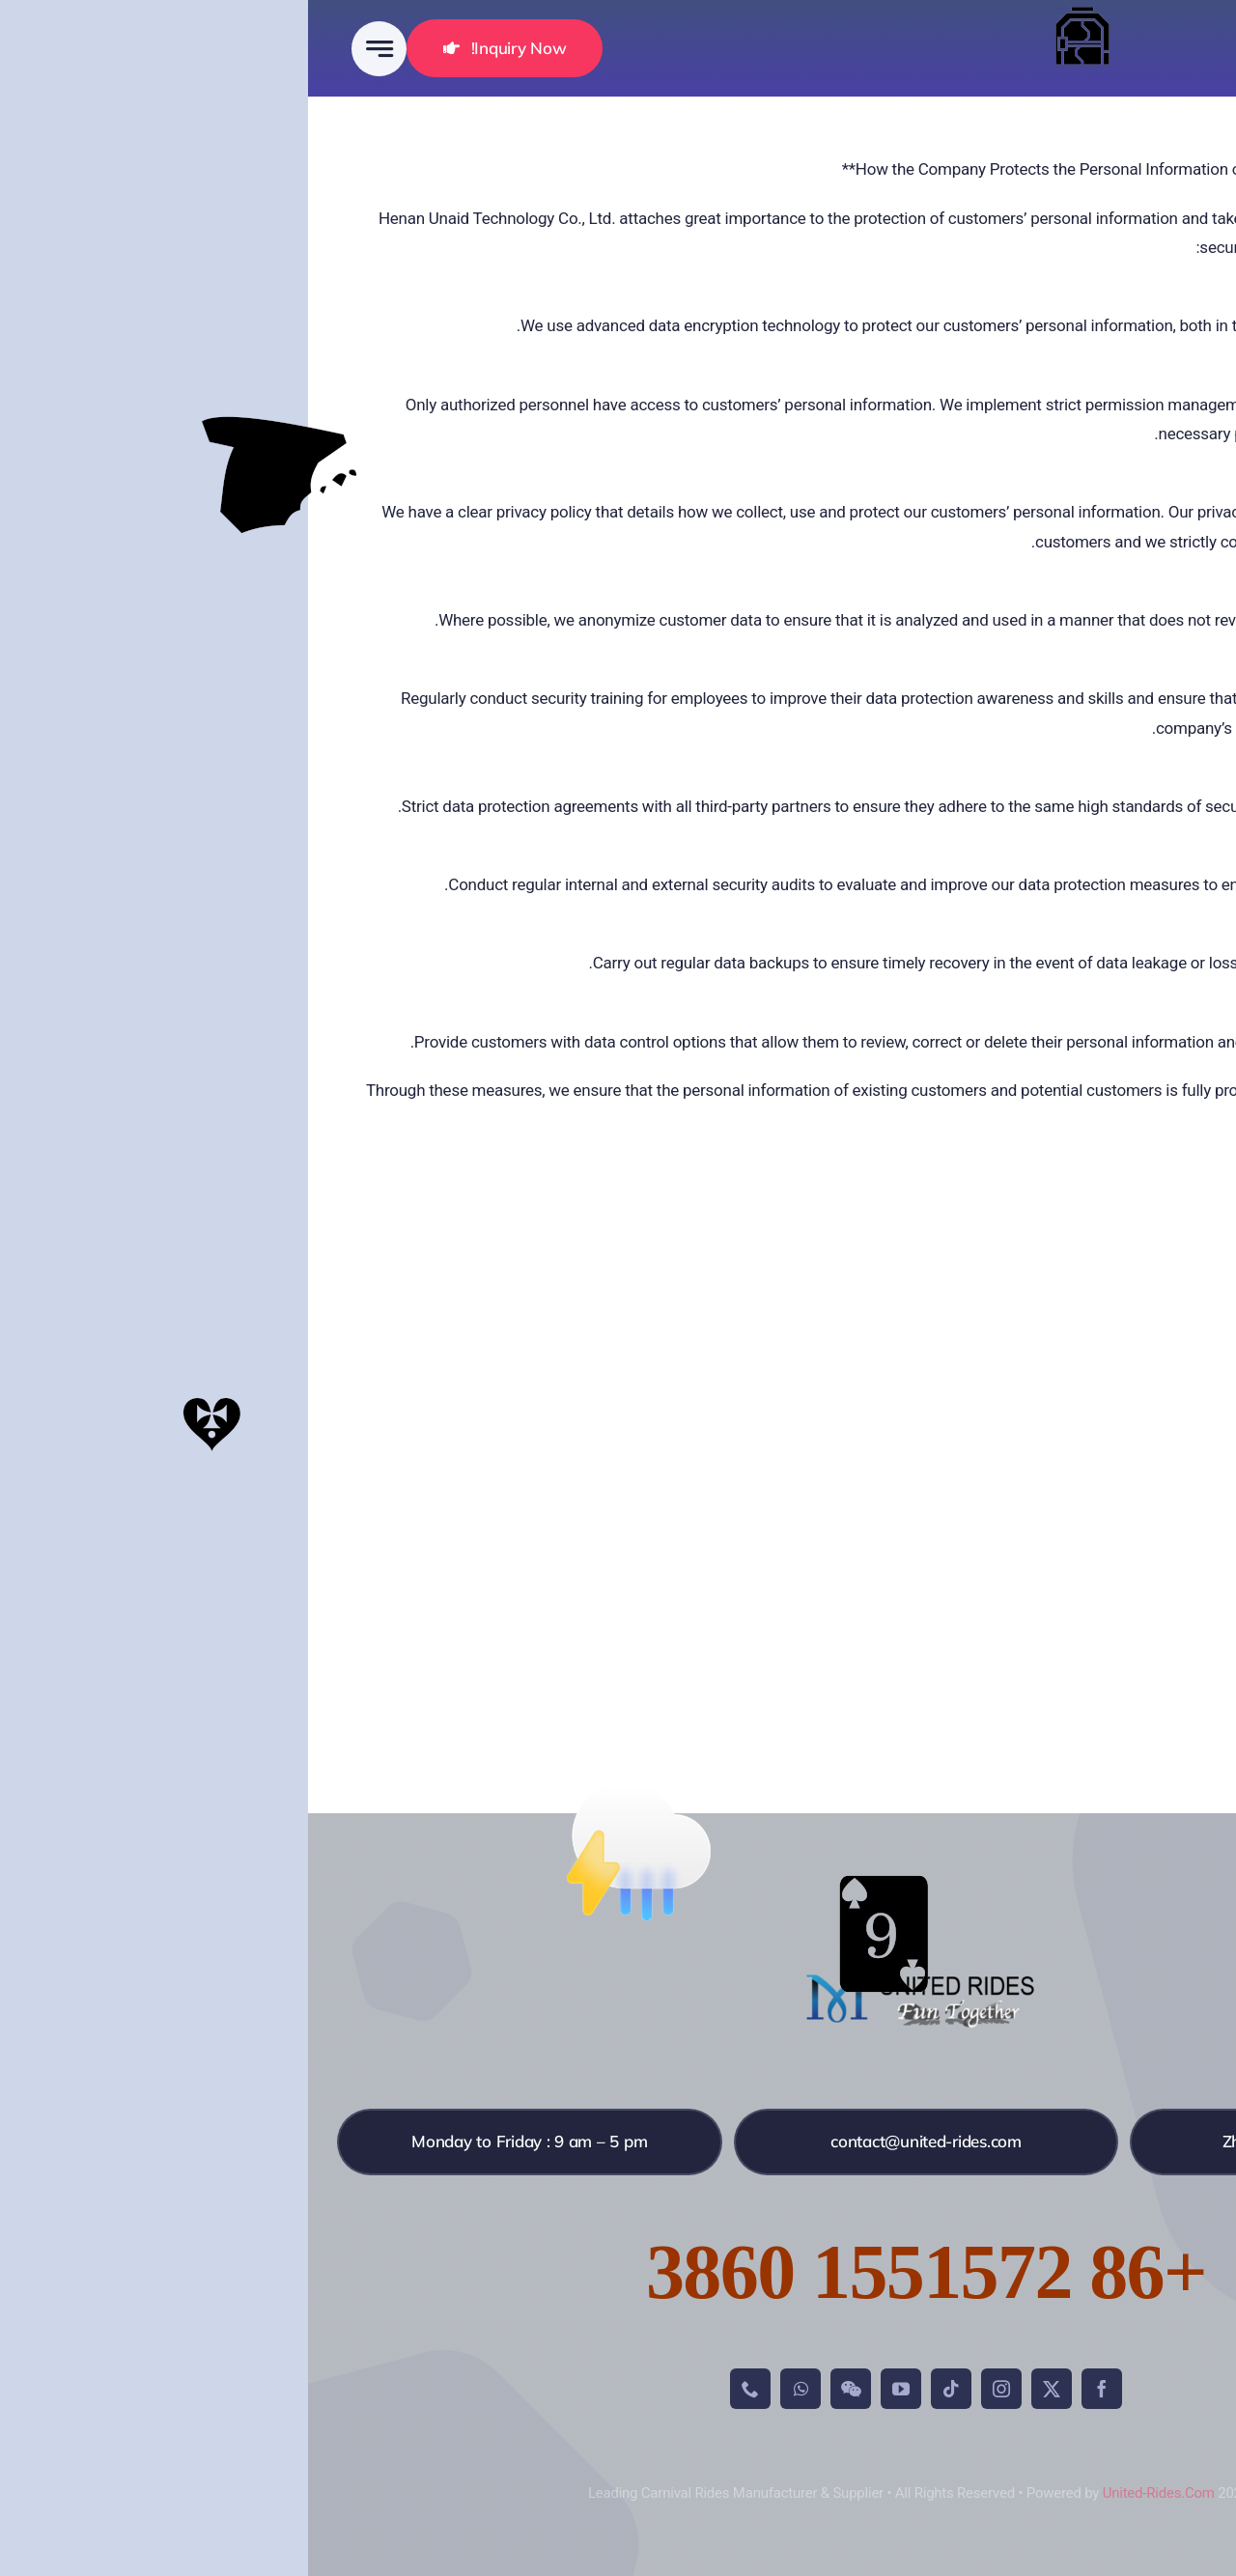 This screenshot has width=1236, height=2576. Describe the element at coordinates (211, 1424) in the screenshot. I see `indicates royal or noble romance storyline` at that location.